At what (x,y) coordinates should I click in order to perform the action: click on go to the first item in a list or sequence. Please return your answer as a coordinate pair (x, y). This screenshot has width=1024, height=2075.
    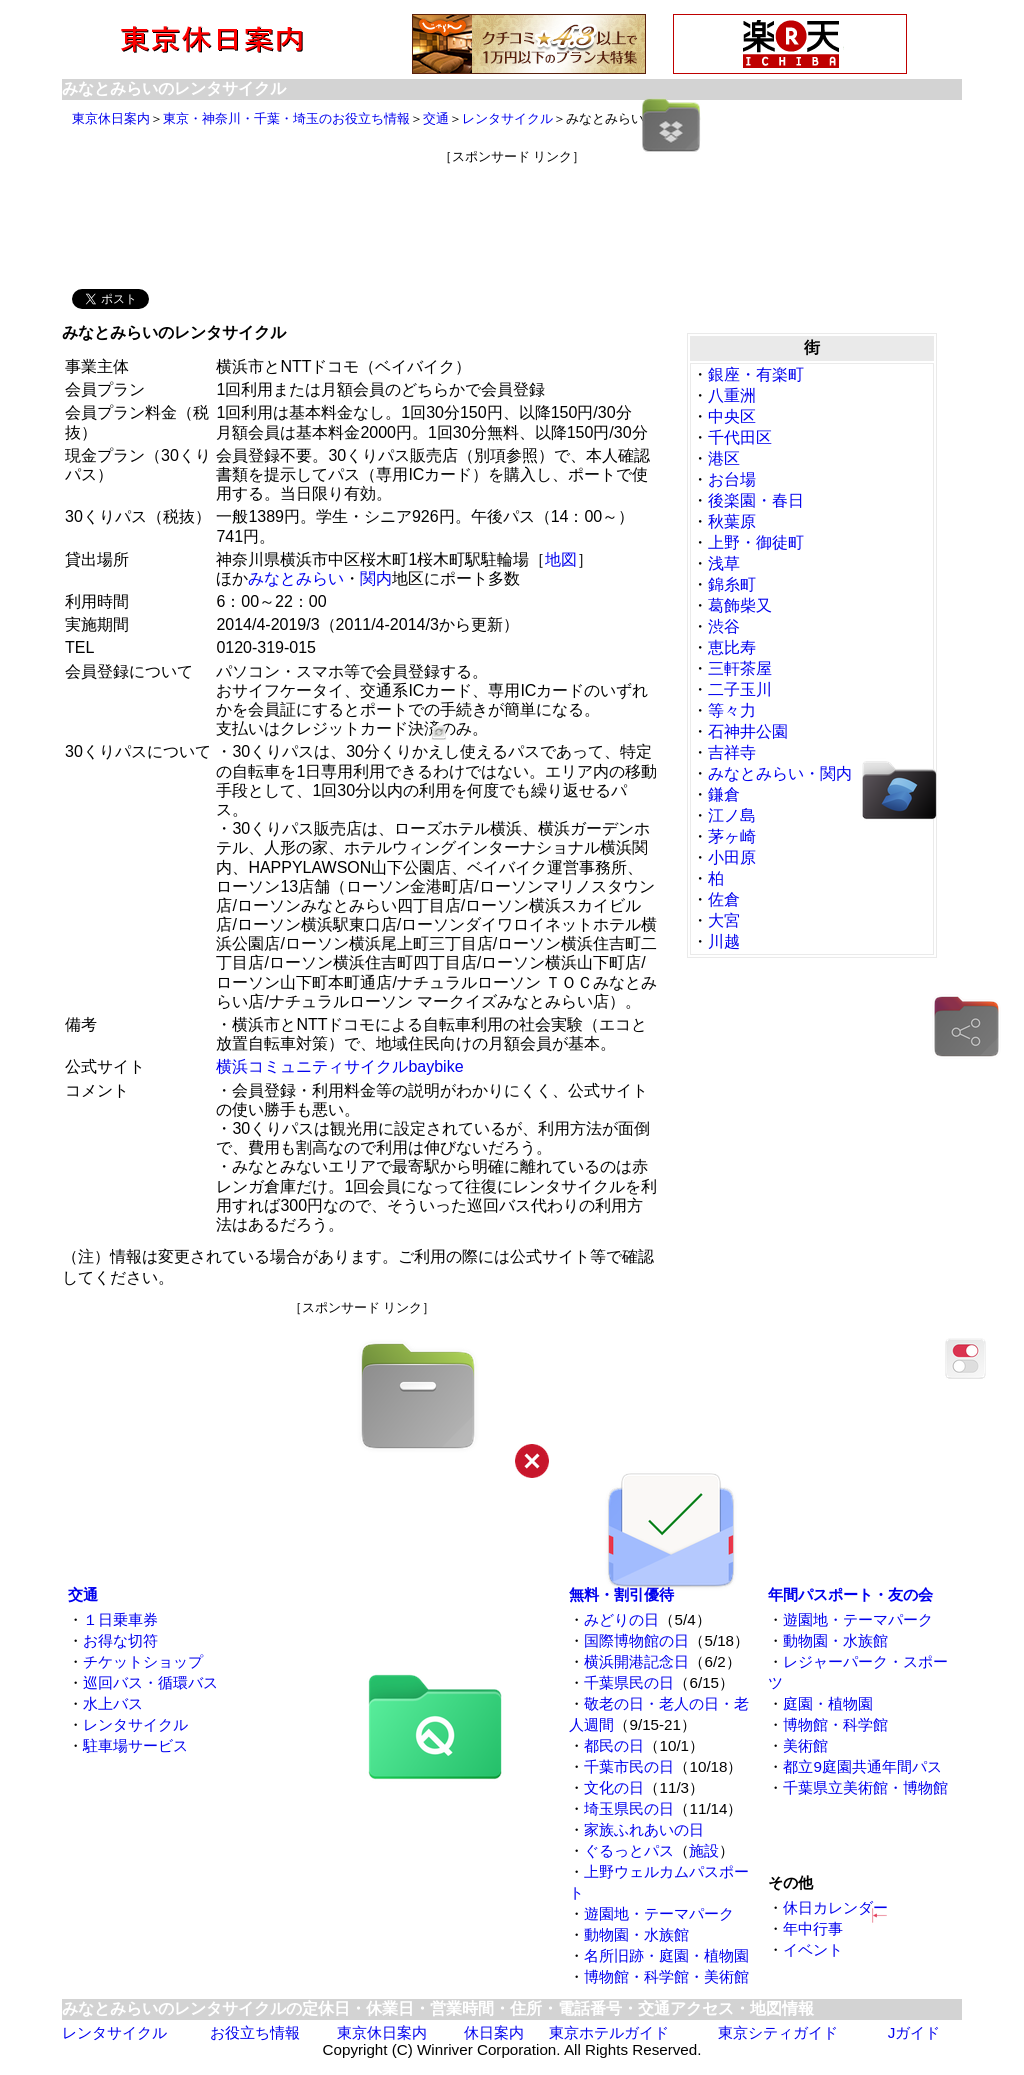
    Looking at the image, I should click on (879, 1915).